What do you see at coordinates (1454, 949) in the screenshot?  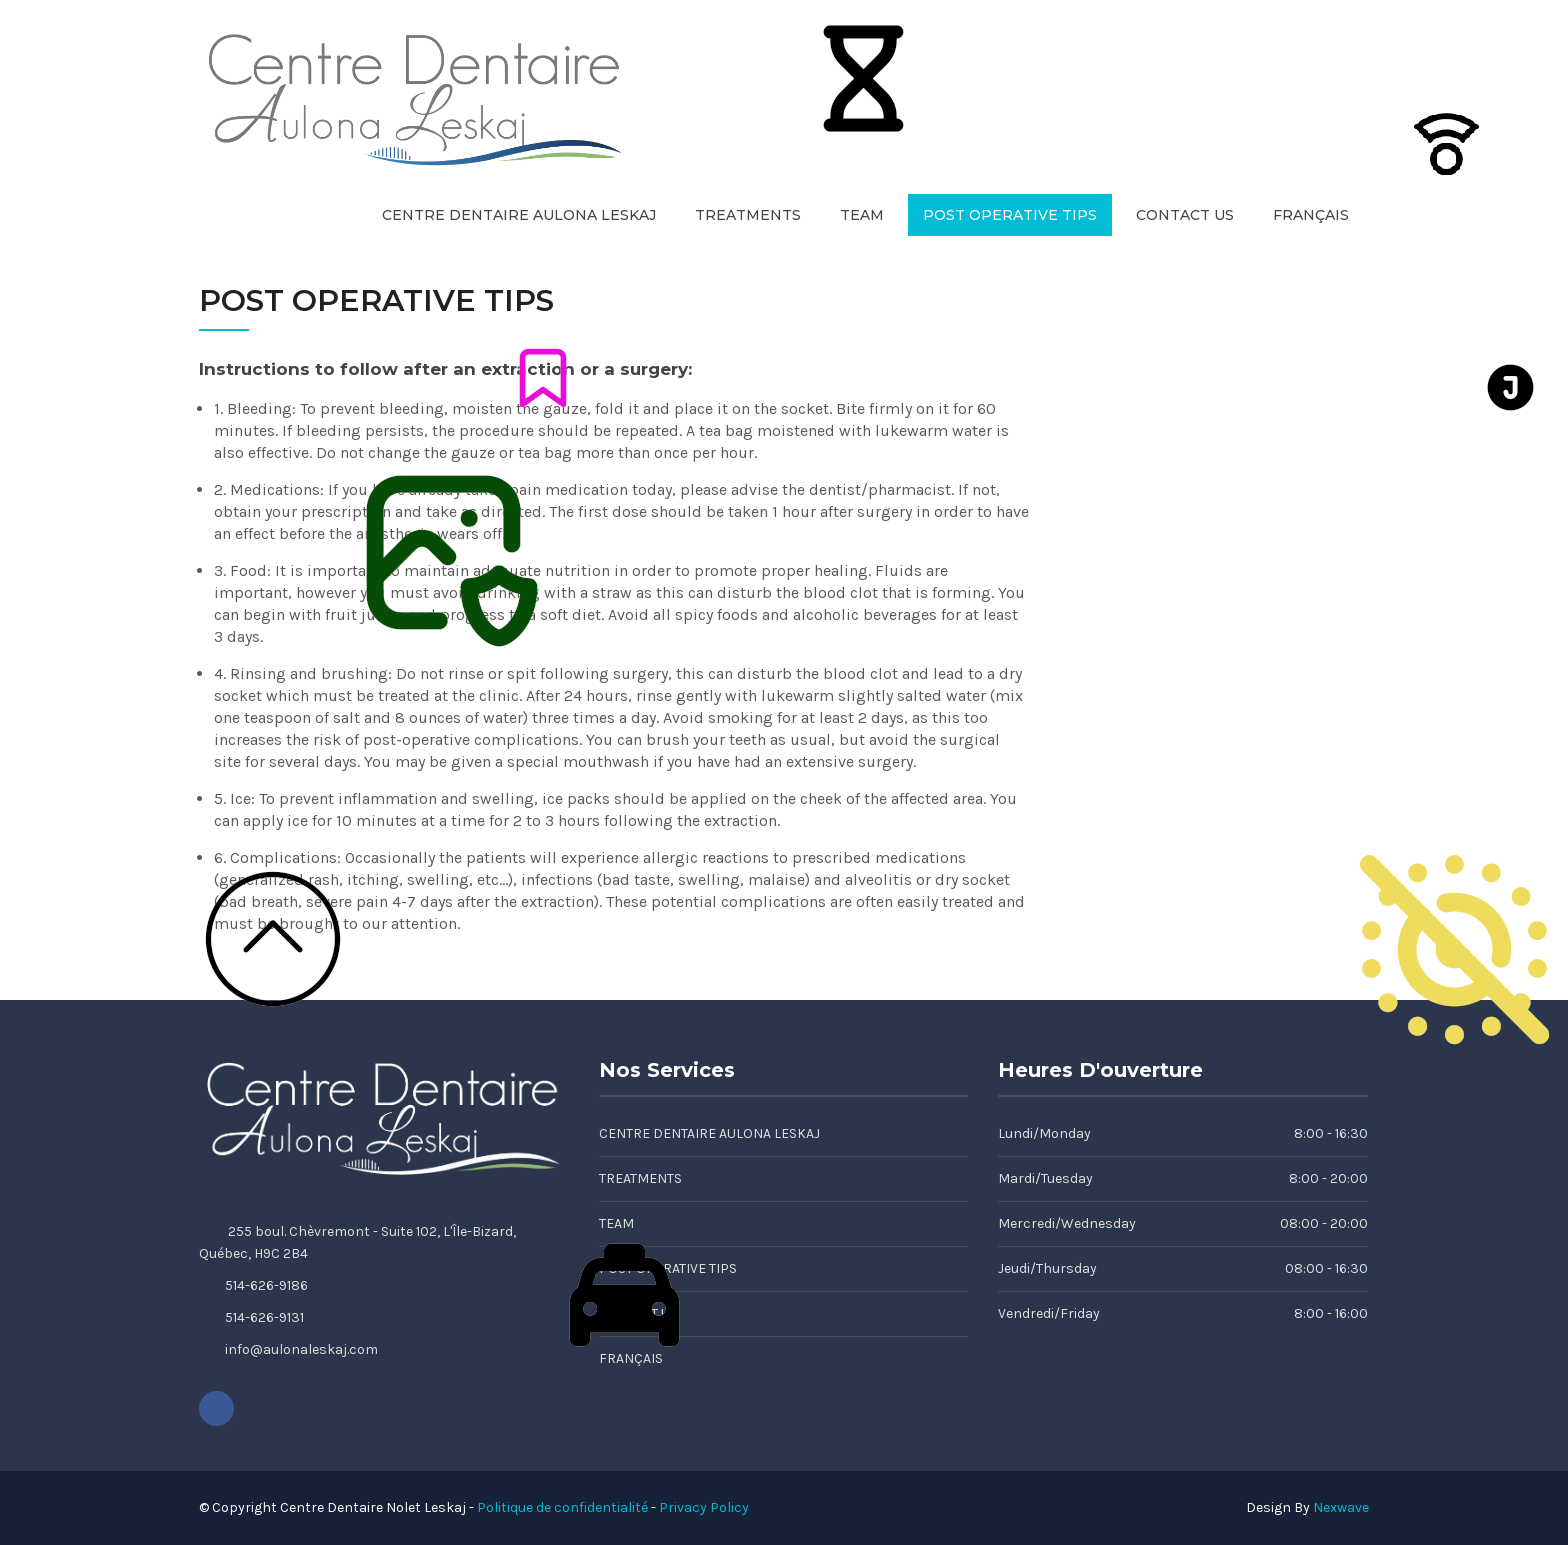 I see `disable live photo capture` at bounding box center [1454, 949].